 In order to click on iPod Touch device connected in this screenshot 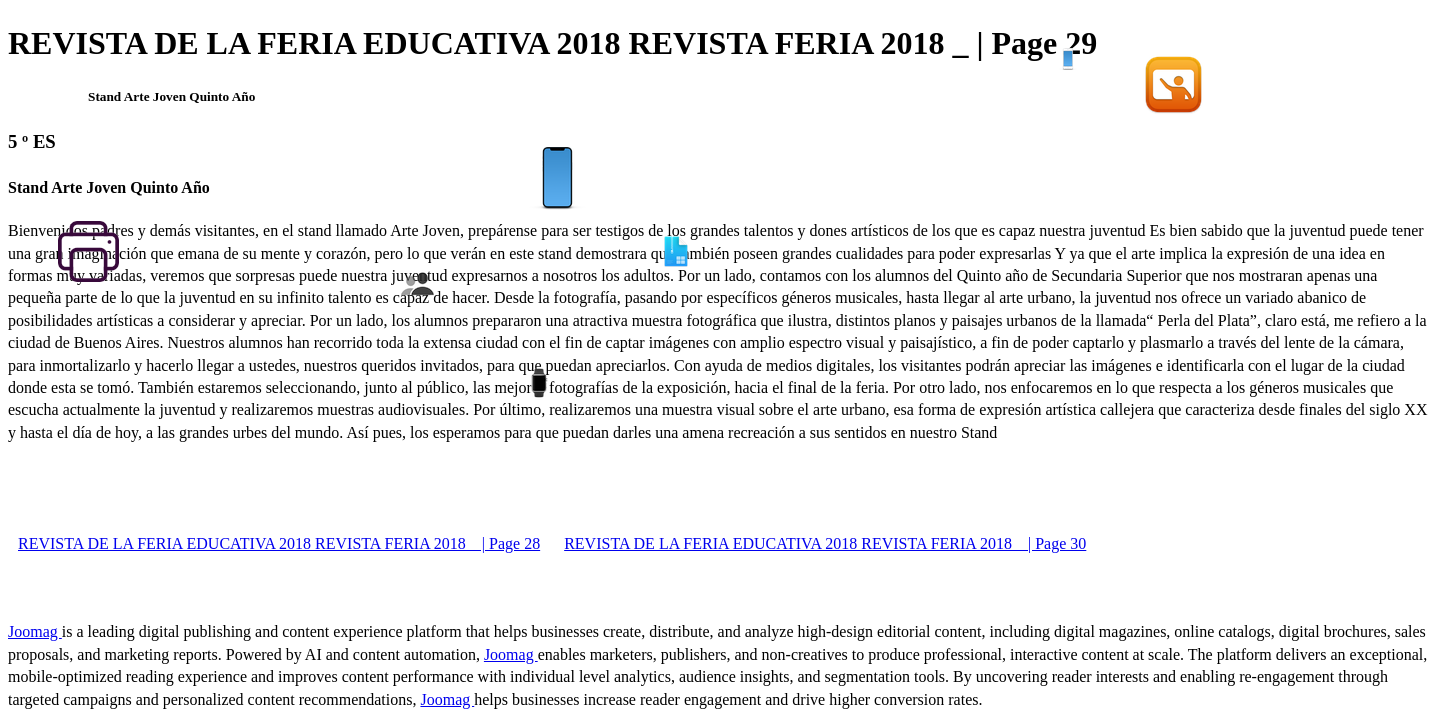, I will do `click(1068, 59)`.